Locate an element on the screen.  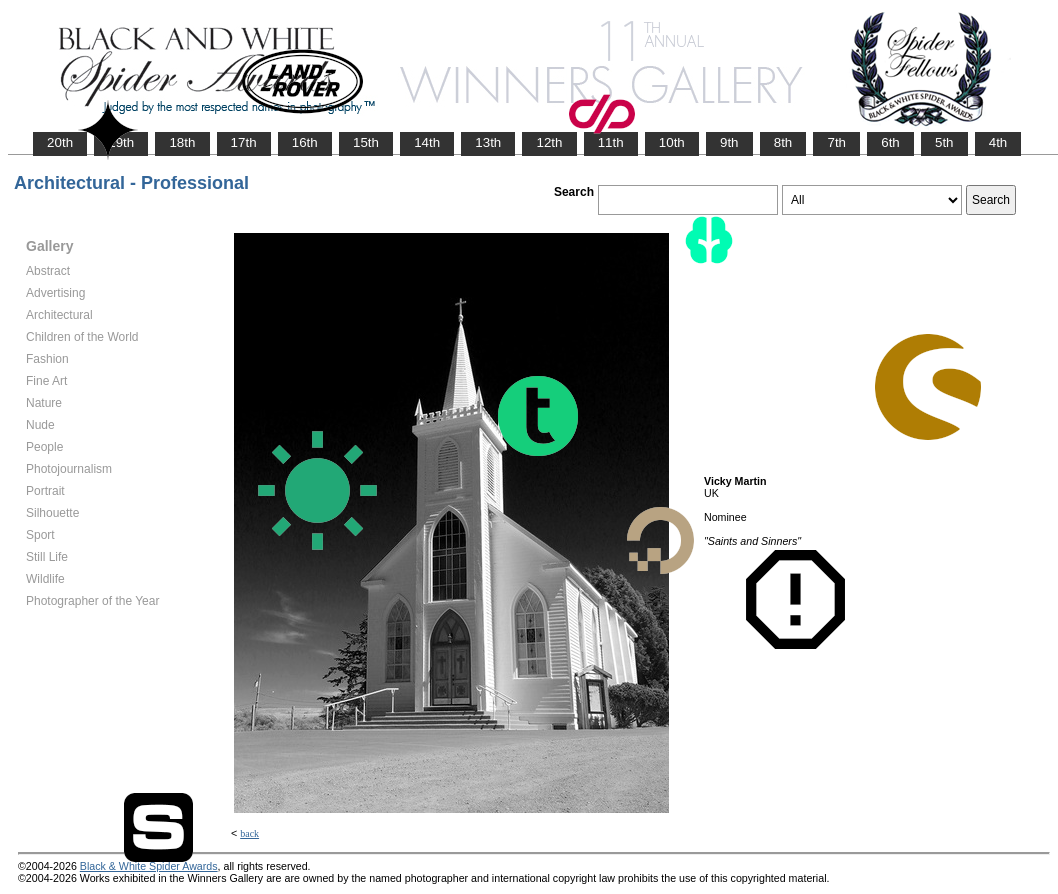
open the Simkl app is located at coordinates (158, 827).